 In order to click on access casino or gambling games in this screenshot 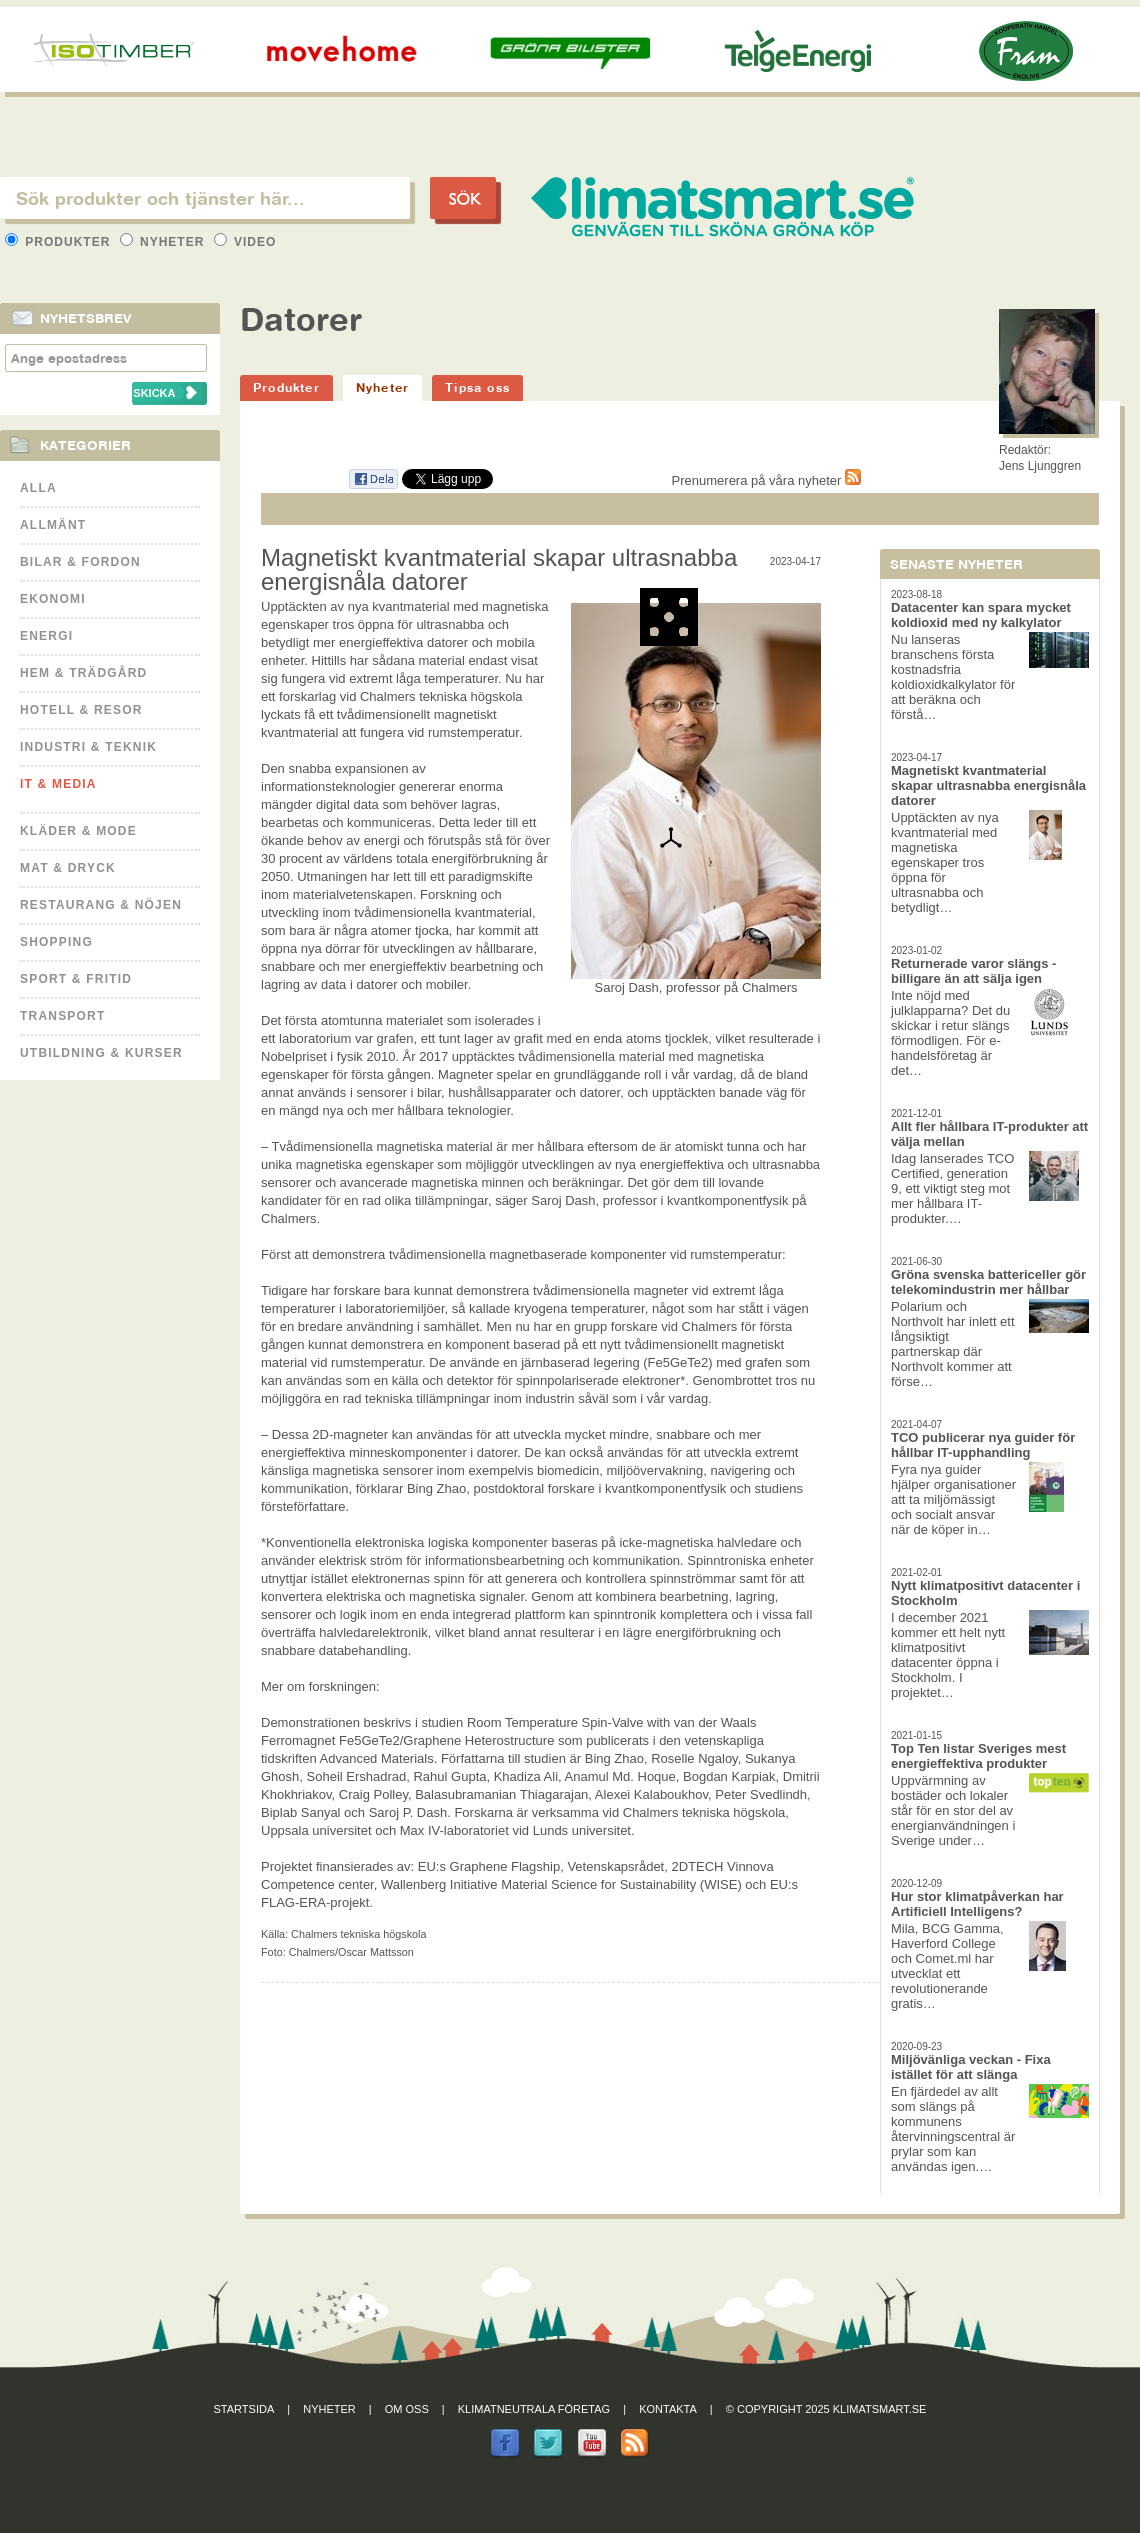, I will do `click(669, 617)`.